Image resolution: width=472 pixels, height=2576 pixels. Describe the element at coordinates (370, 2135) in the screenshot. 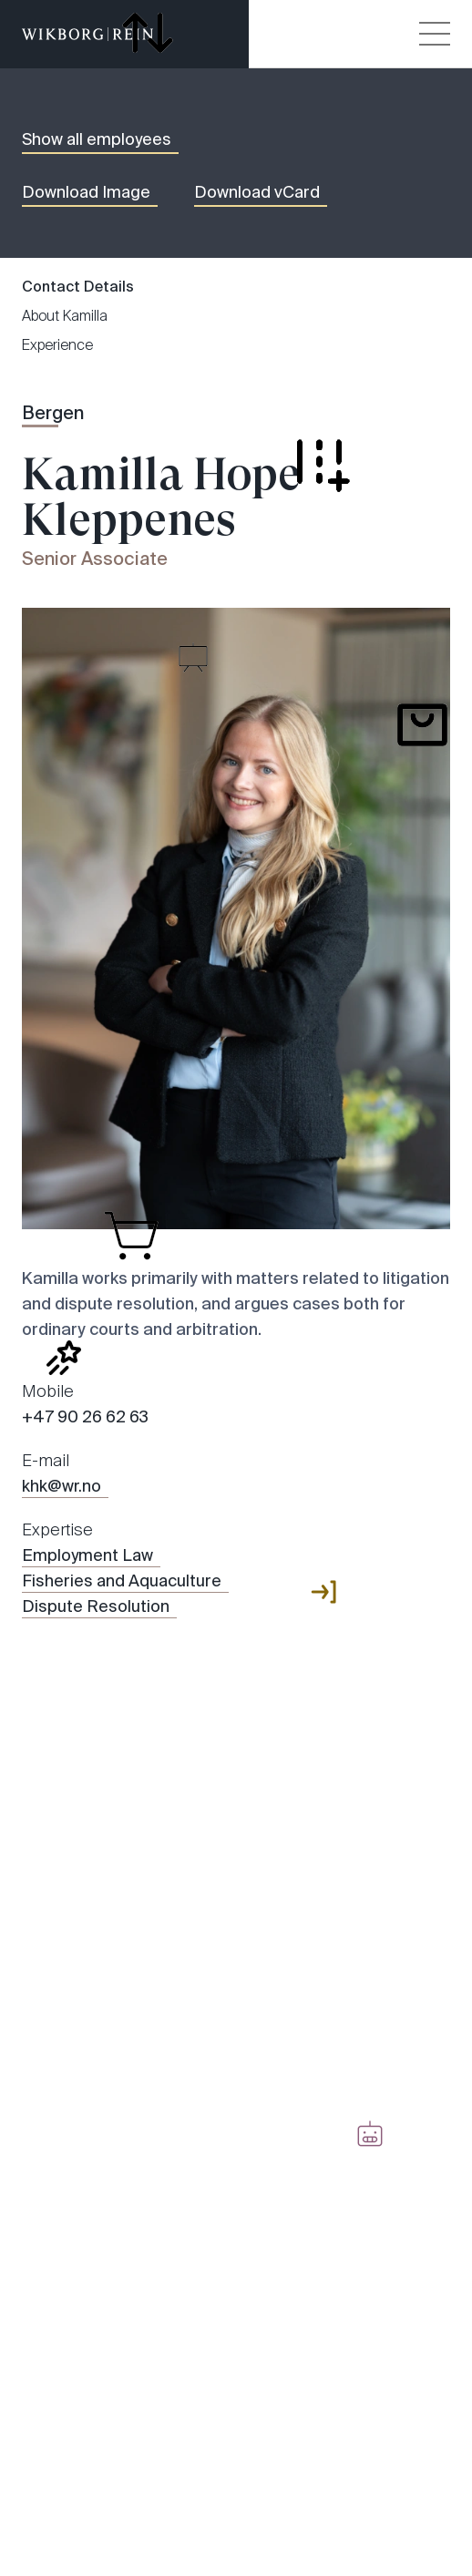

I see `access AI assistant or chatbot features` at that location.